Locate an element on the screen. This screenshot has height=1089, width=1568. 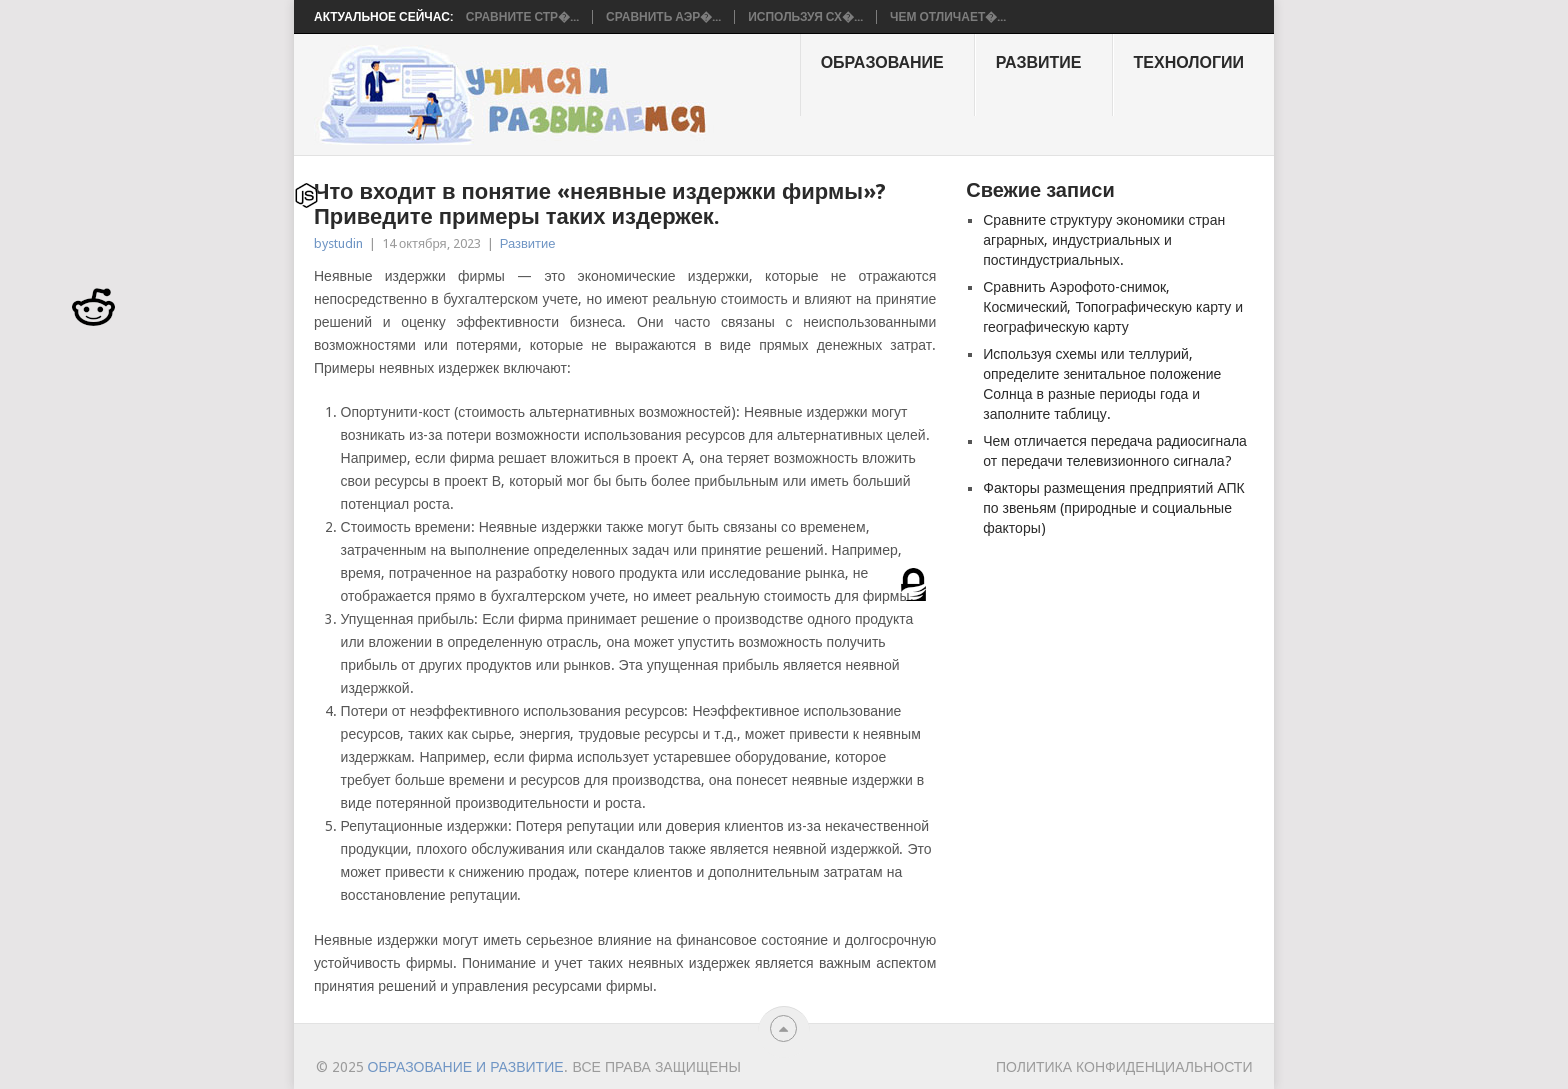
gnu privacy guard (gpg) encryption software logo is located at coordinates (913, 584).